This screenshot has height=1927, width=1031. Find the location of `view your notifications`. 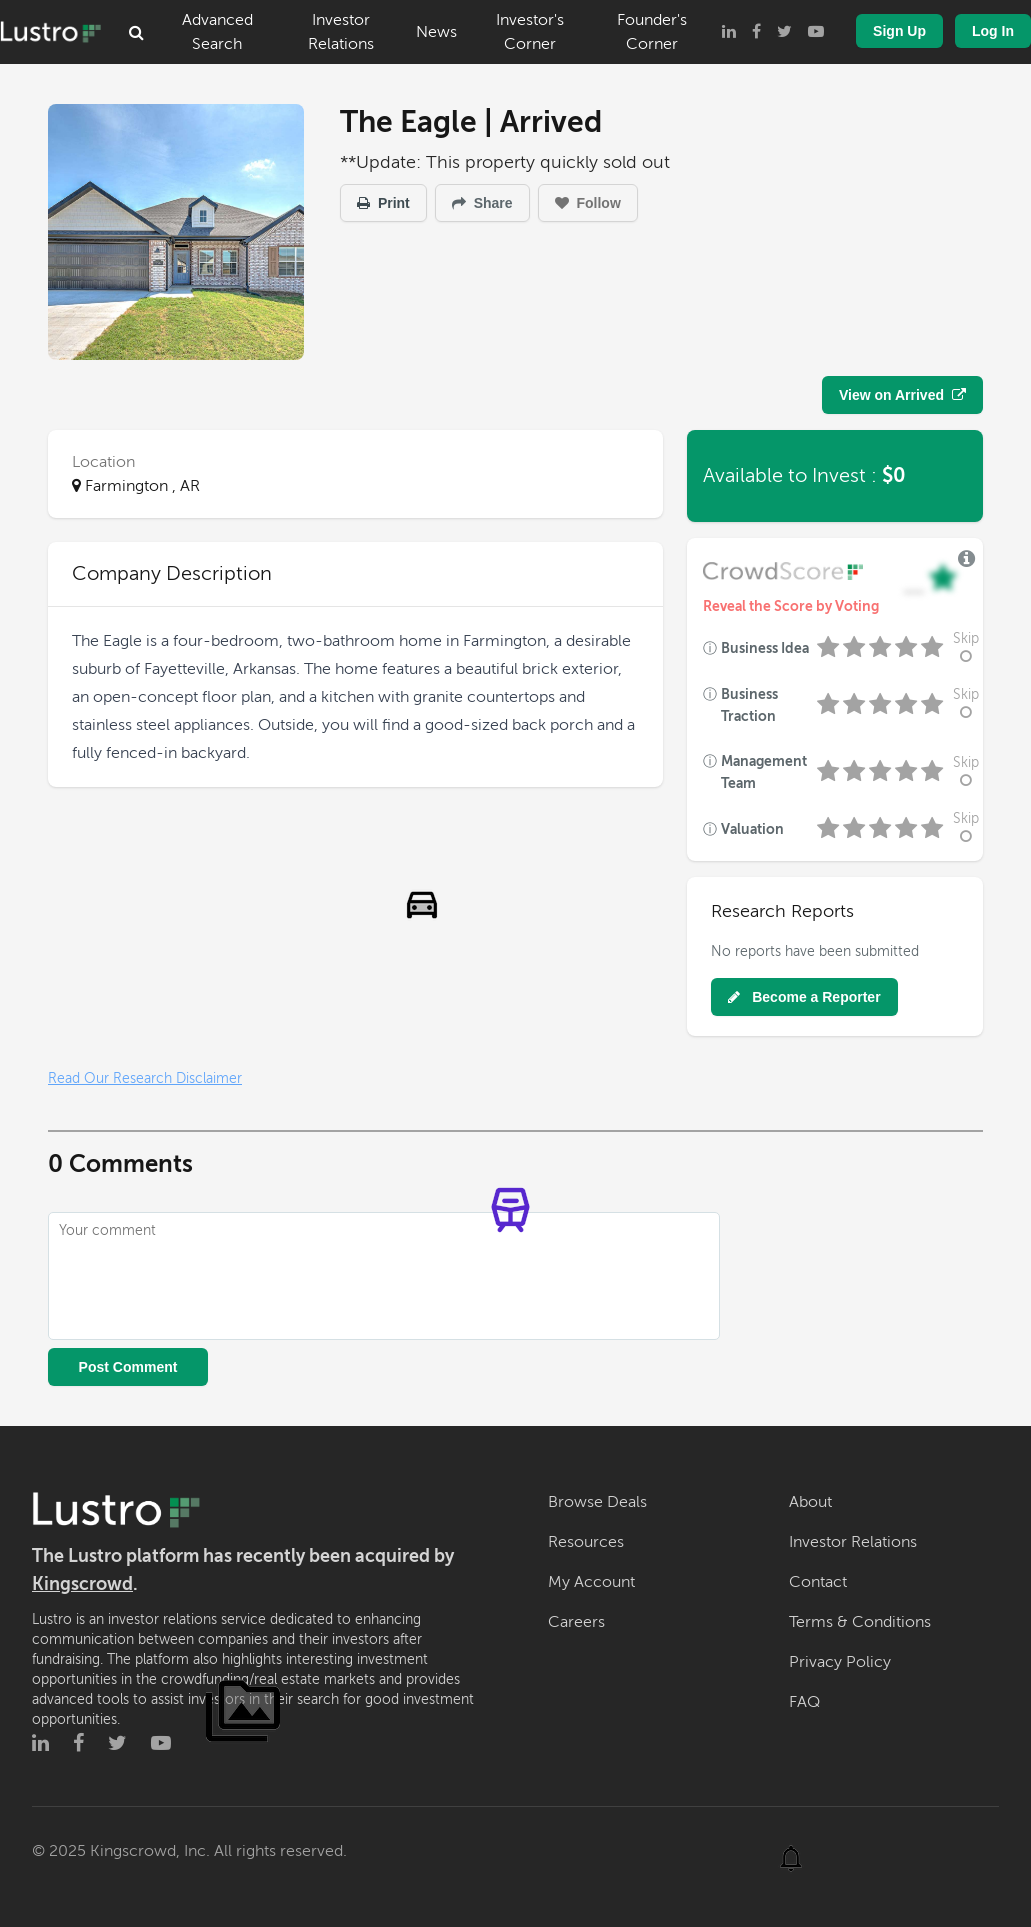

view your notifications is located at coordinates (791, 1858).